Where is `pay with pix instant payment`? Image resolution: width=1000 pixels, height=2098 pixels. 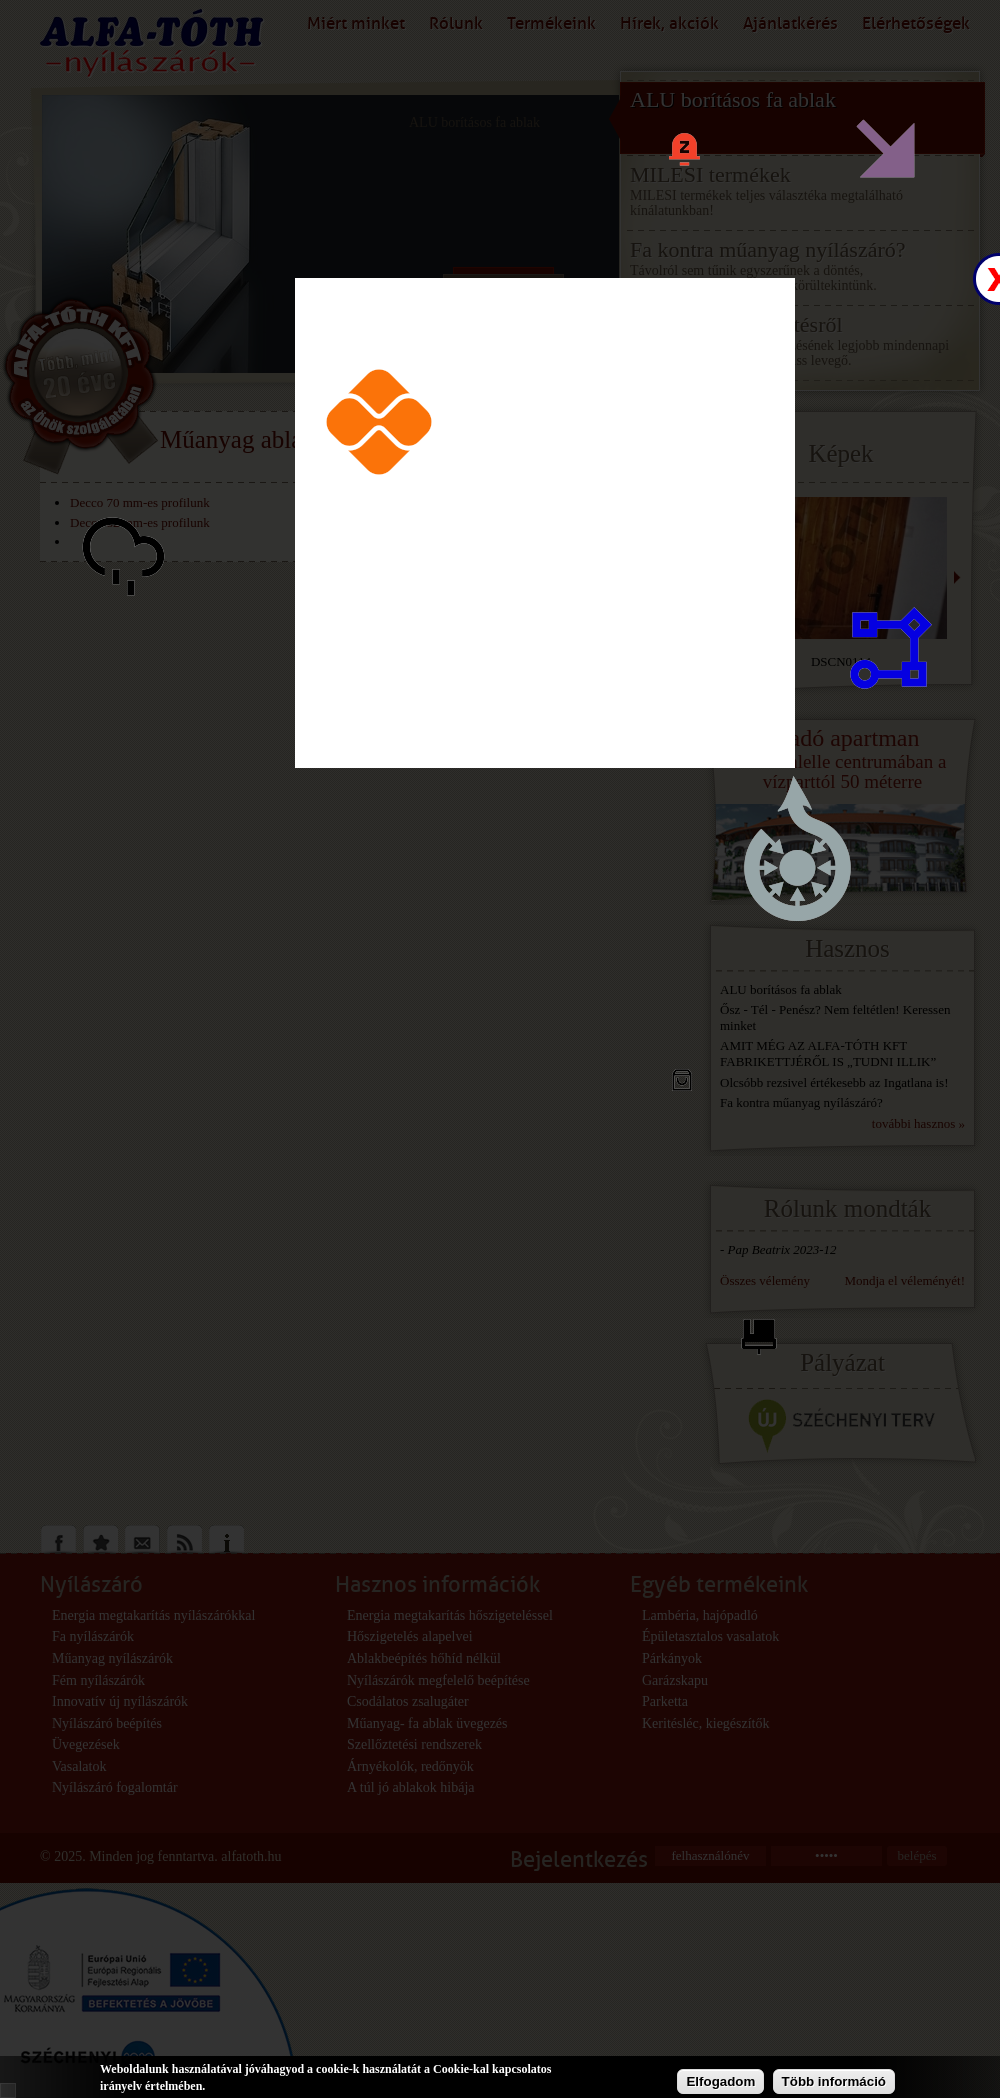
pay with pix instant payment is located at coordinates (379, 422).